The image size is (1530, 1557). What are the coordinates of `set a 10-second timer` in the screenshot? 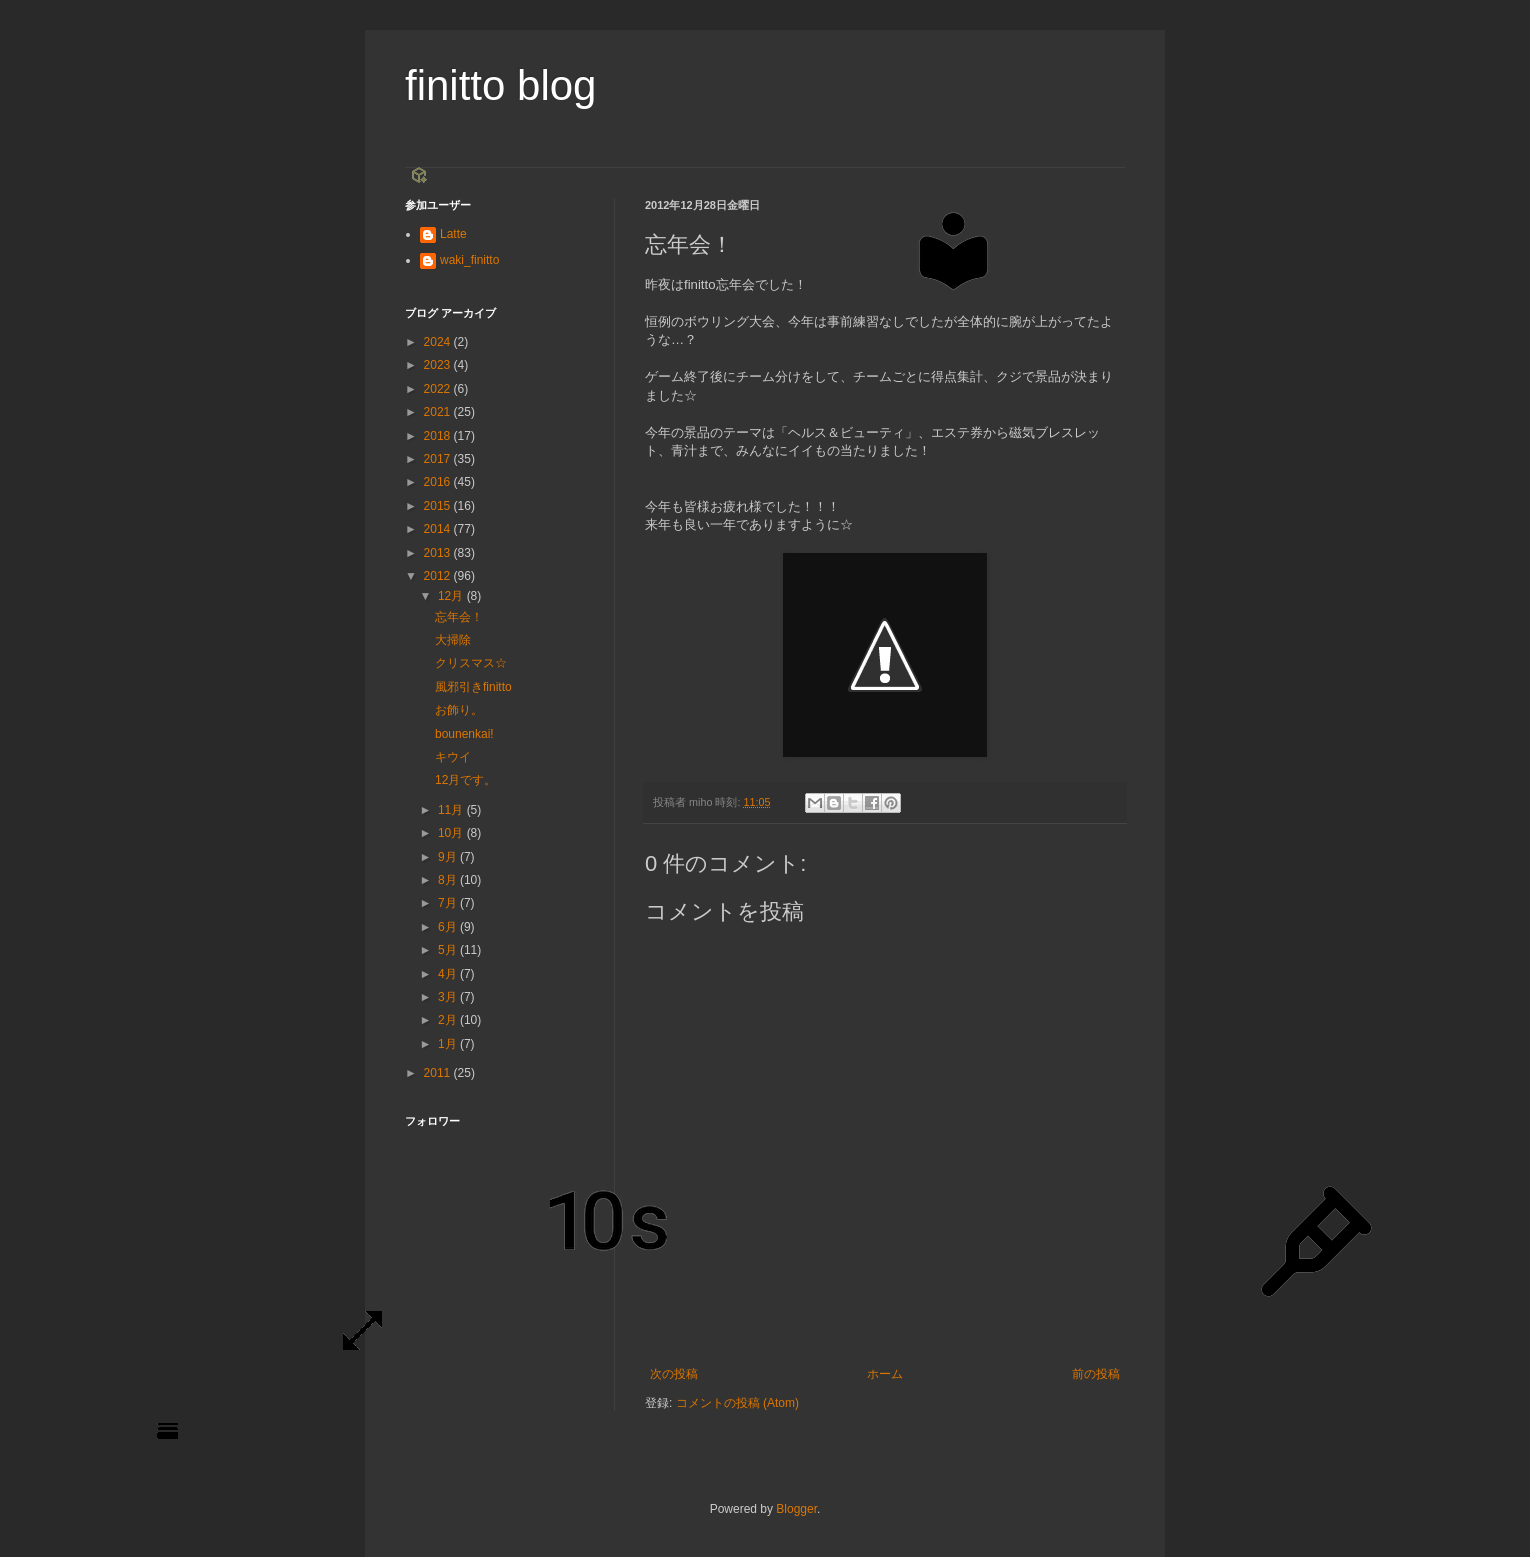 It's located at (608, 1220).